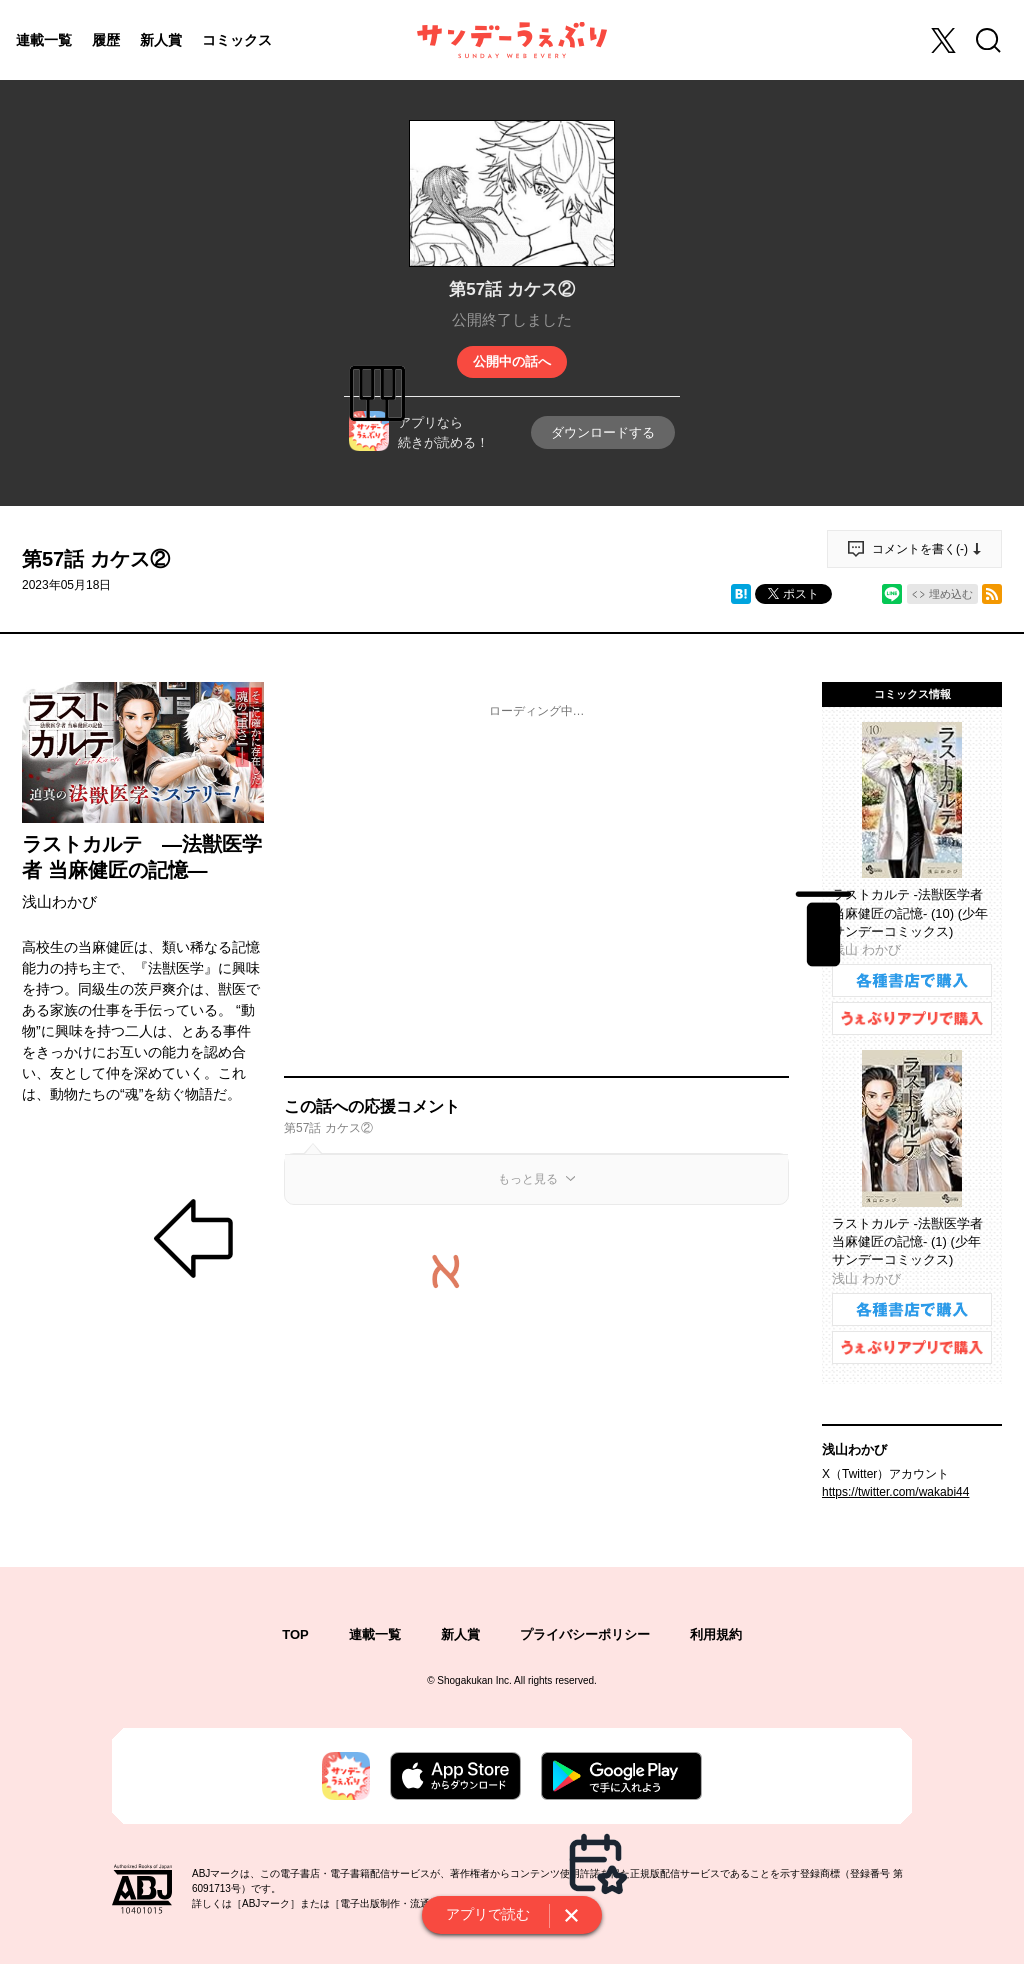  What do you see at coordinates (377, 393) in the screenshot?
I see `open music or piano app` at bounding box center [377, 393].